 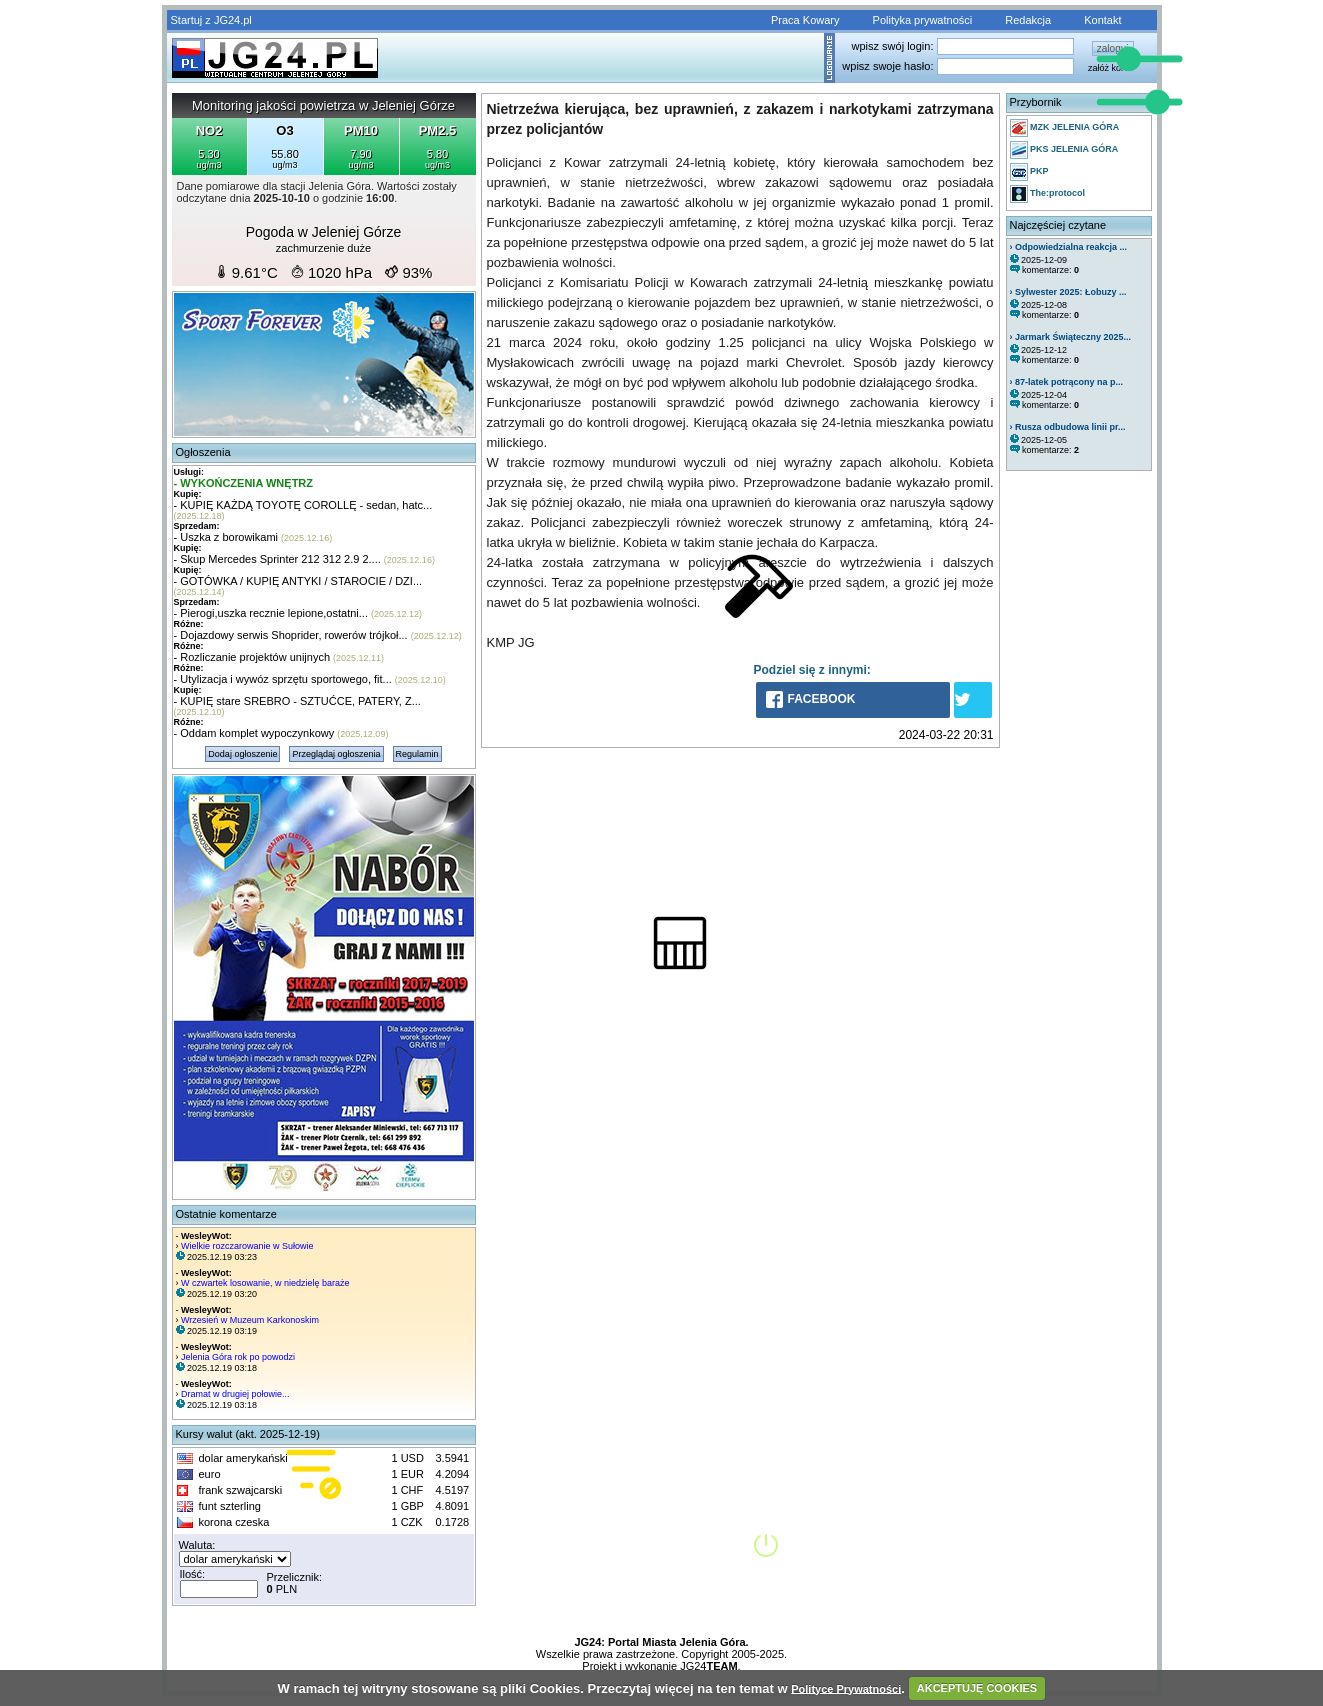 I want to click on turn device on or off, so click(x=766, y=1545).